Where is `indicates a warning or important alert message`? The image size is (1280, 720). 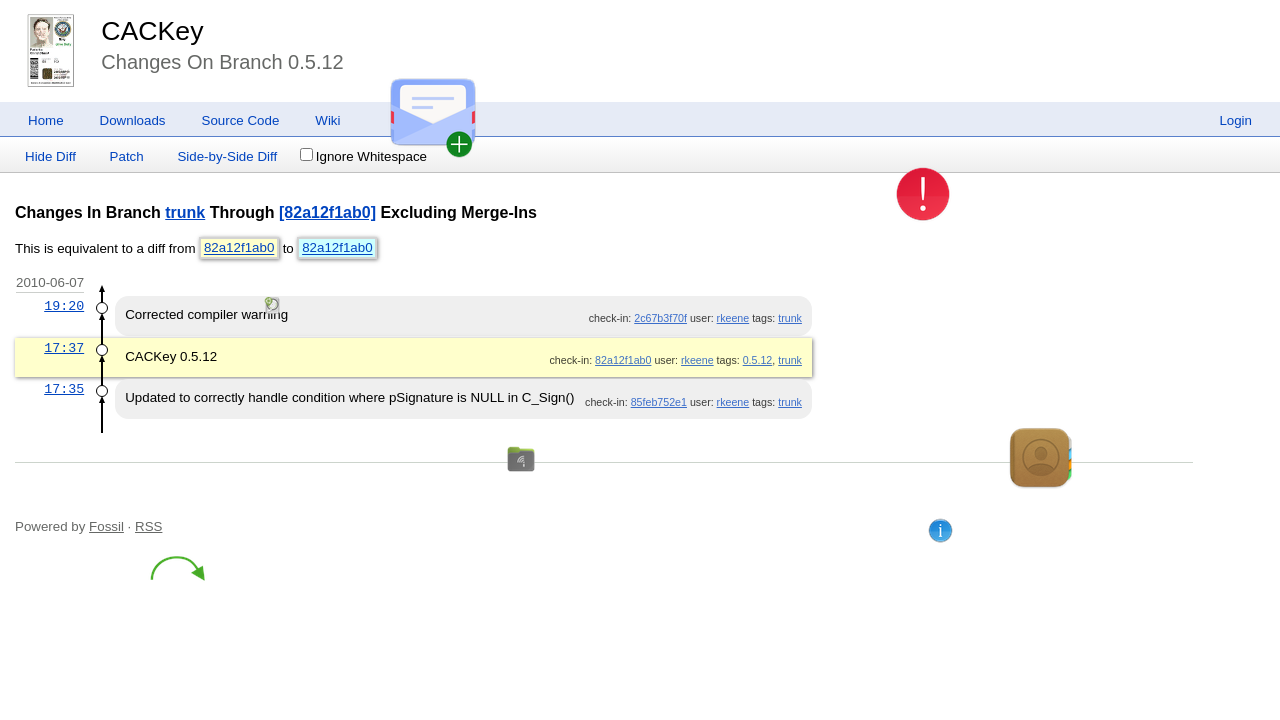 indicates a warning or important alert message is located at coordinates (923, 194).